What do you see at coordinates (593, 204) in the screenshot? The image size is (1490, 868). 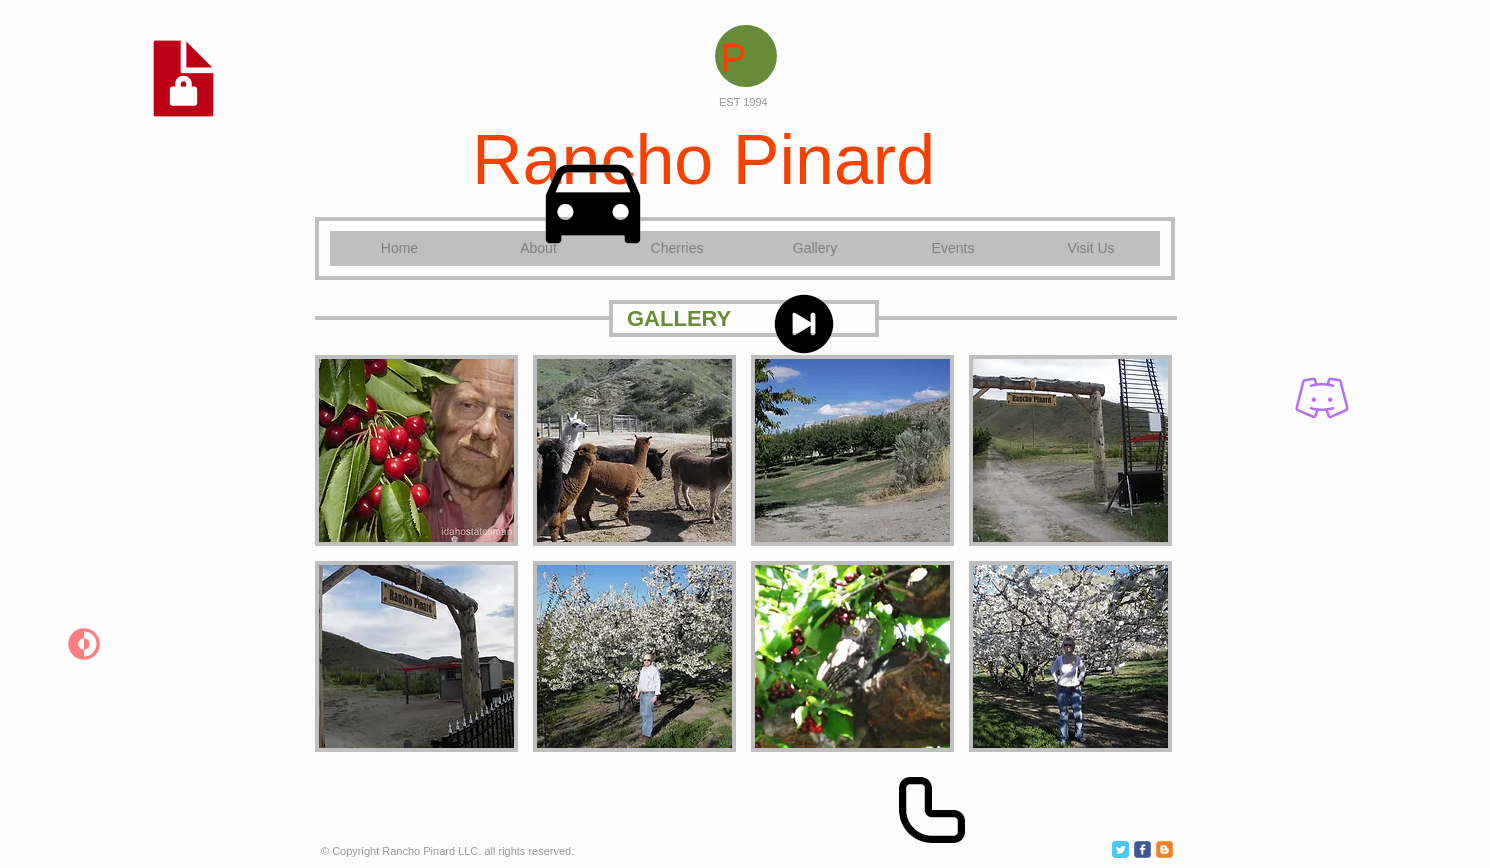 I see `access vehicle or car-related settings` at bounding box center [593, 204].